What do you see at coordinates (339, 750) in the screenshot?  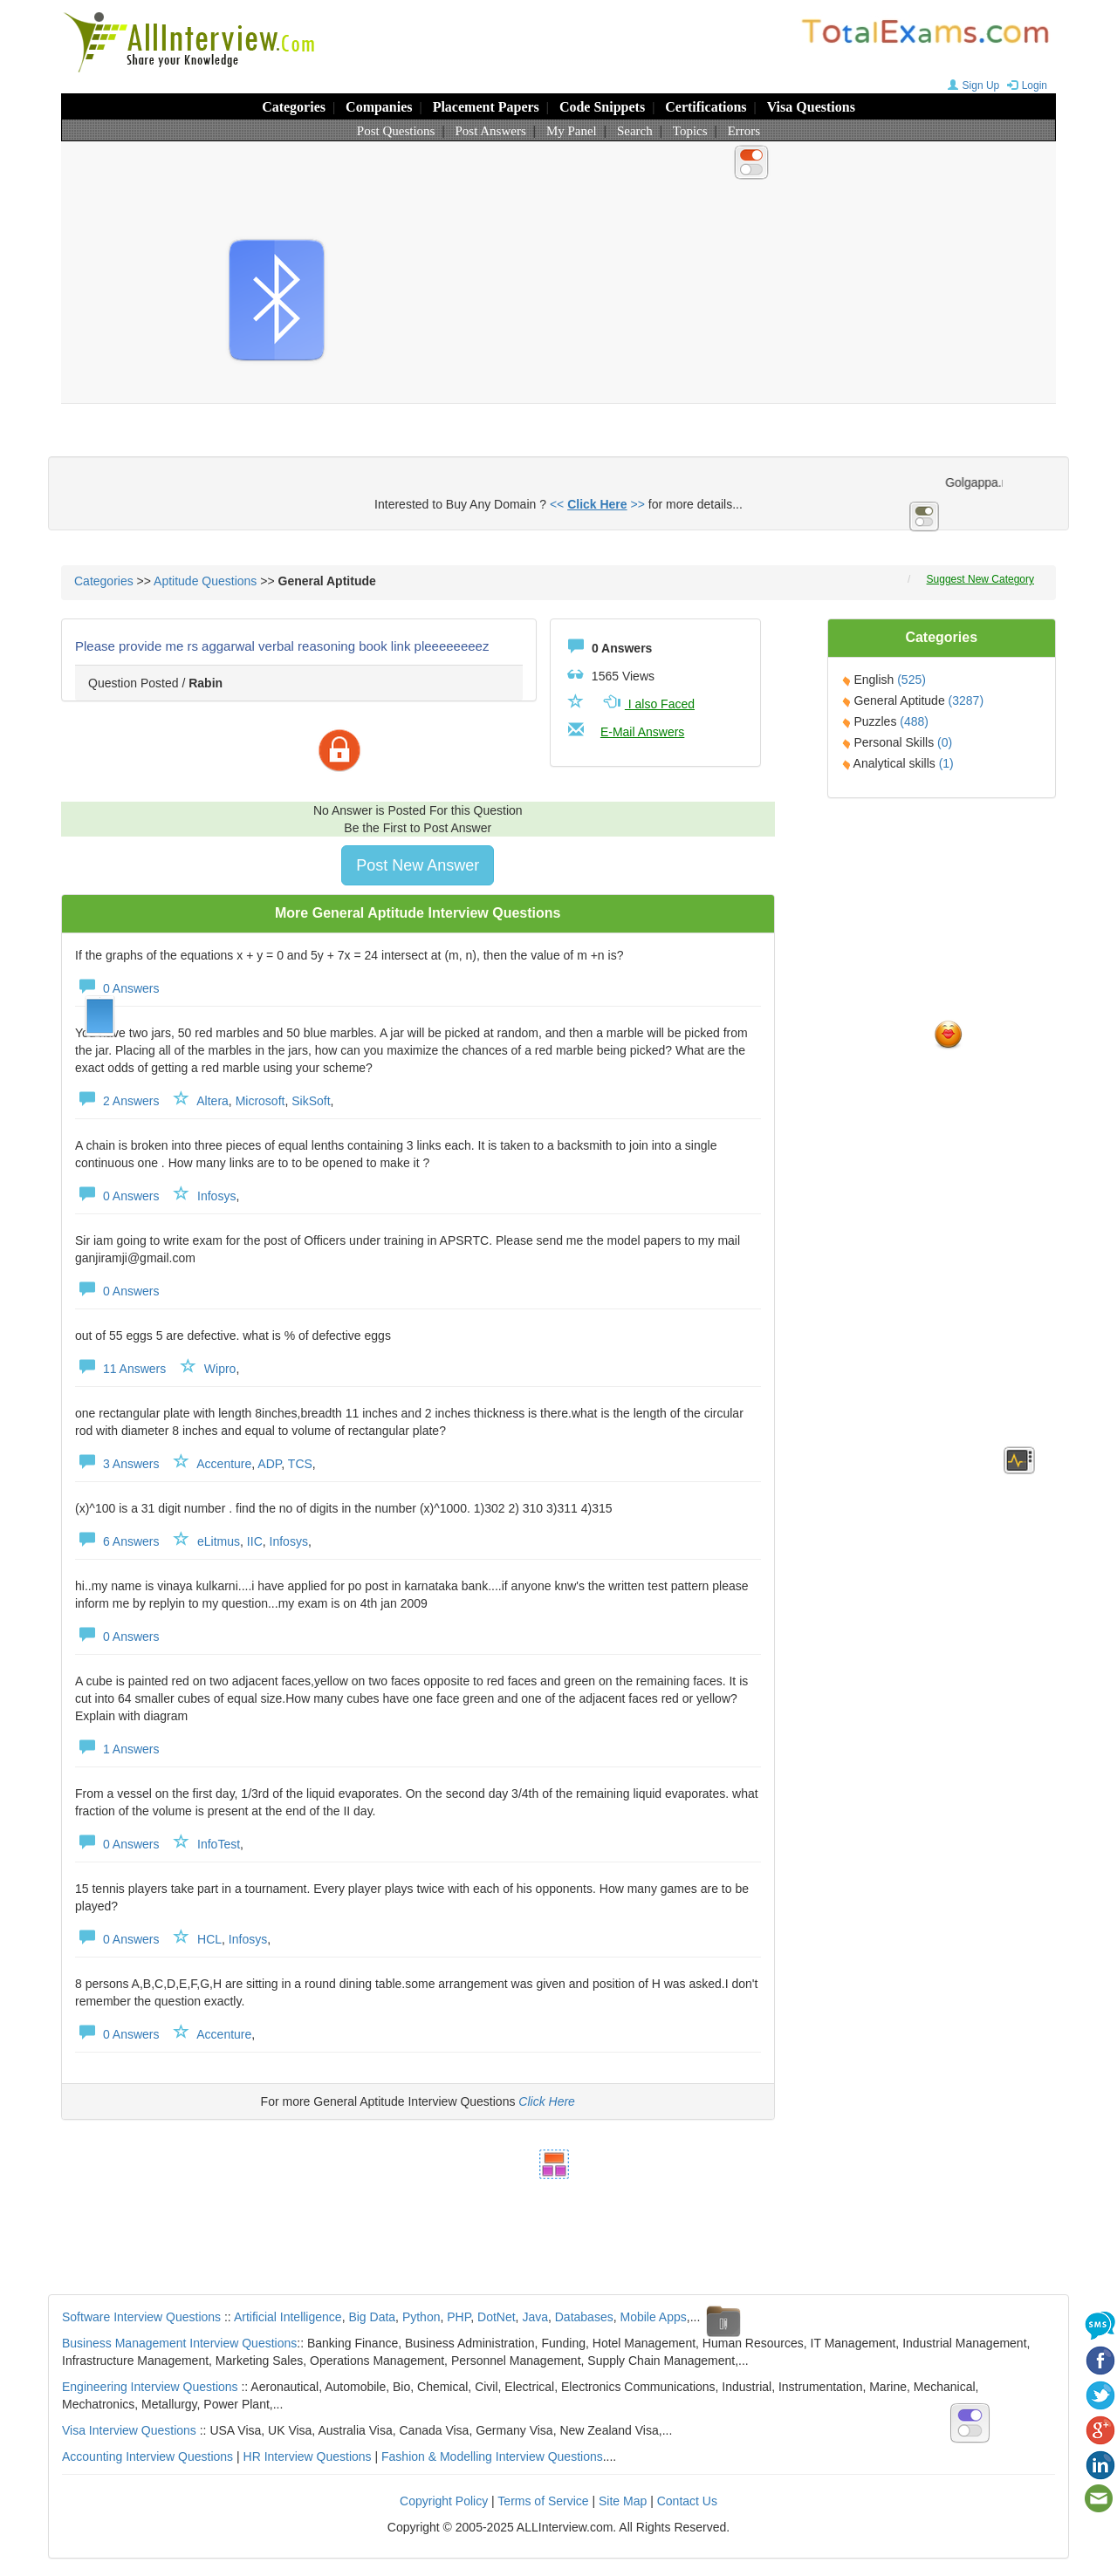 I see `indicates a file or folder is read-only` at bounding box center [339, 750].